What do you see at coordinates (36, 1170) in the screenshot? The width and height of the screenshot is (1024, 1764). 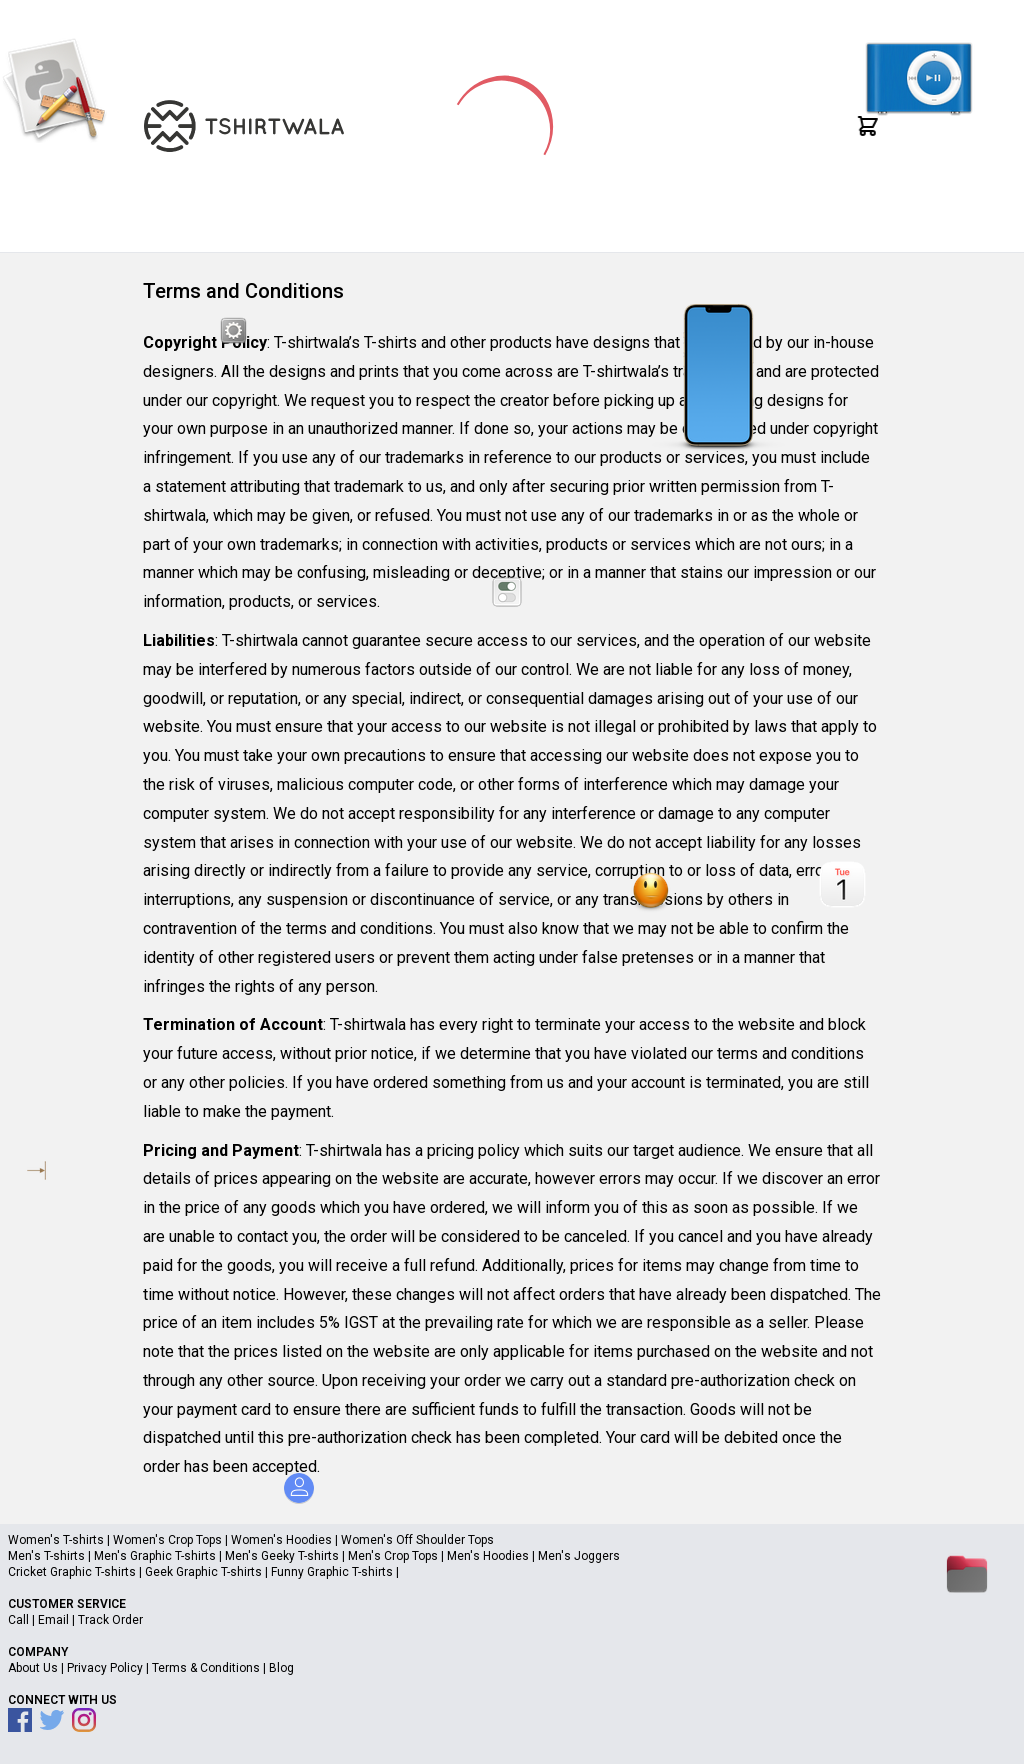 I see `go to the last item or page` at bounding box center [36, 1170].